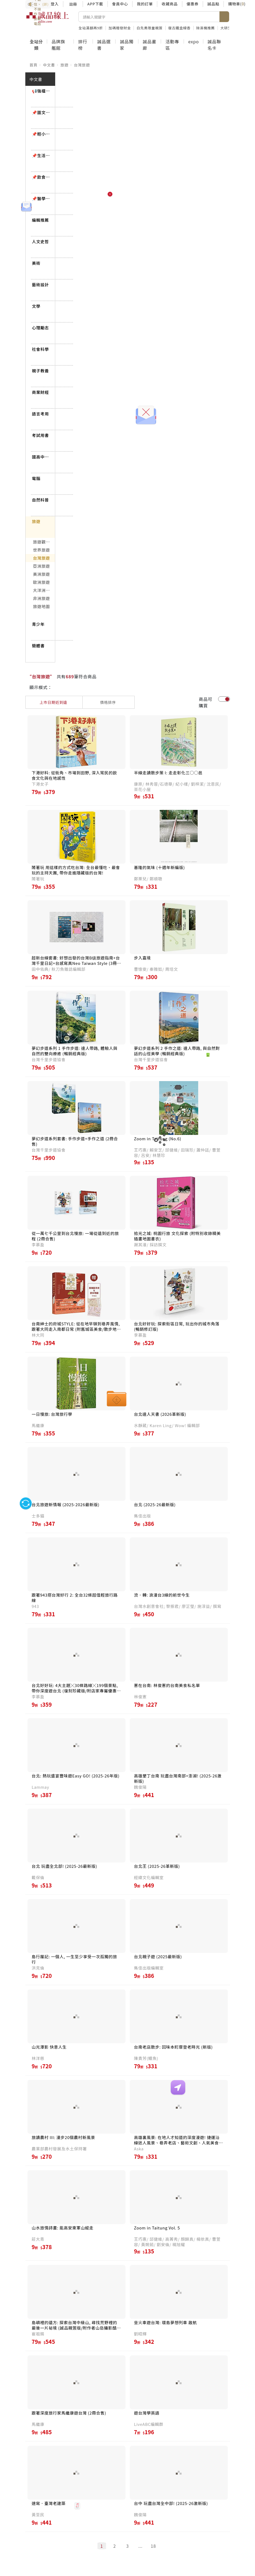 Image resolution: width=255 pixels, height=2576 pixels. What do you see at coordinates (117, 1399) in the screenshot?
I see `open public or shared folder` at bounding box center [117, 1399].